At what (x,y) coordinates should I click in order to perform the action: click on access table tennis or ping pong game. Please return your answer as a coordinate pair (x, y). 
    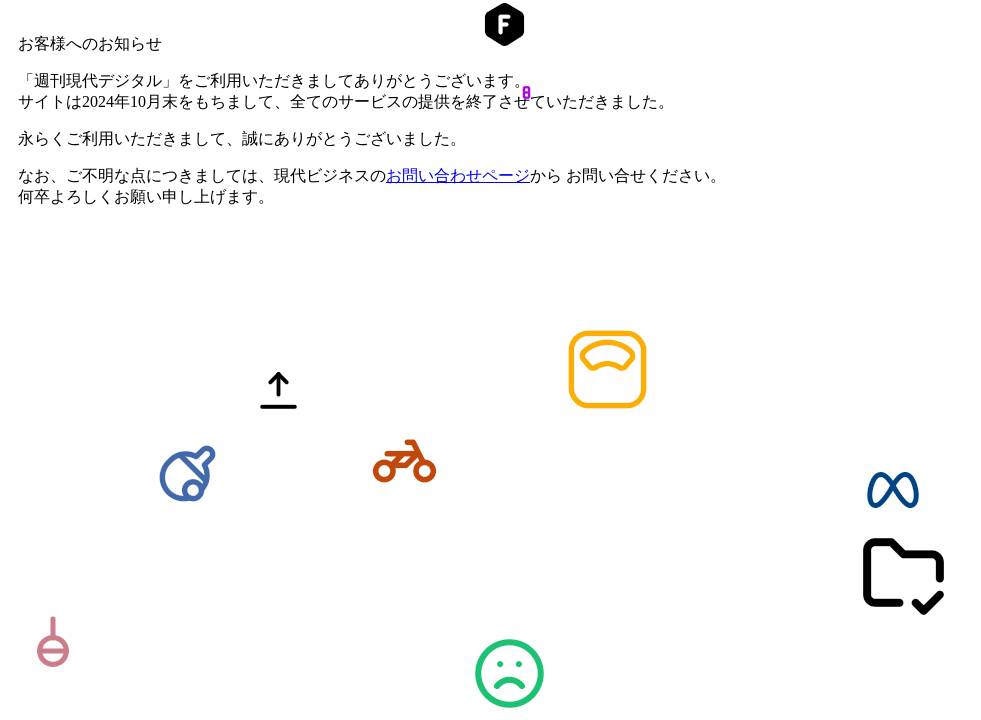
    Looking at the image, I should click on (187, 473).